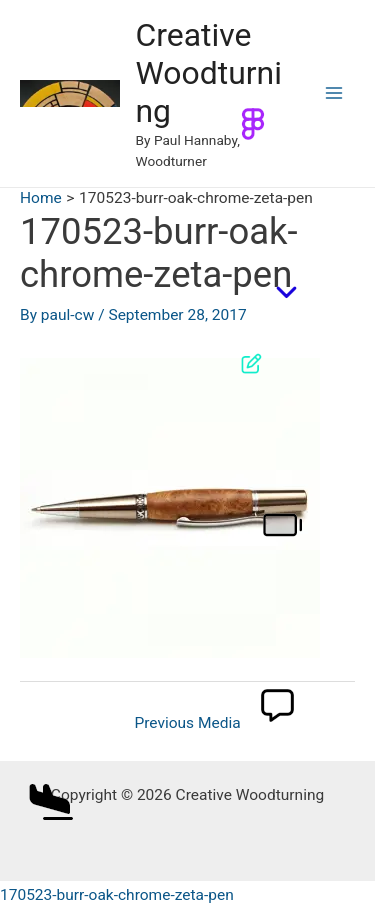 The width and height of the screenshot is (375, 910). Describe the element at coordinates (282, 525) in the screenshot. I see `indicates battery is empty or depleted` at that location.